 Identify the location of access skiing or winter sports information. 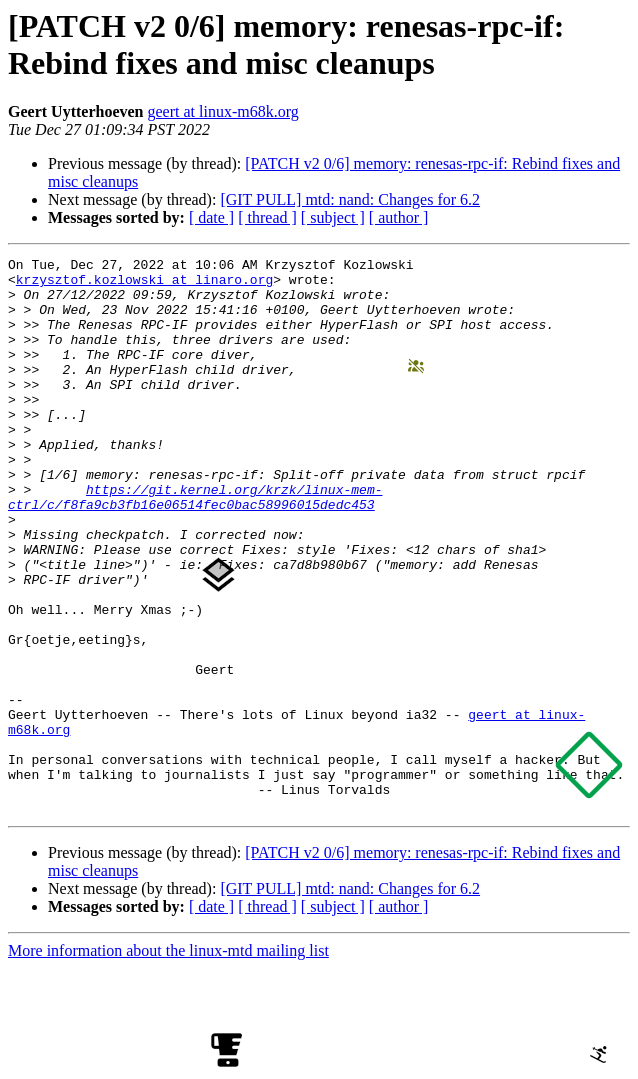
(599, 1054).